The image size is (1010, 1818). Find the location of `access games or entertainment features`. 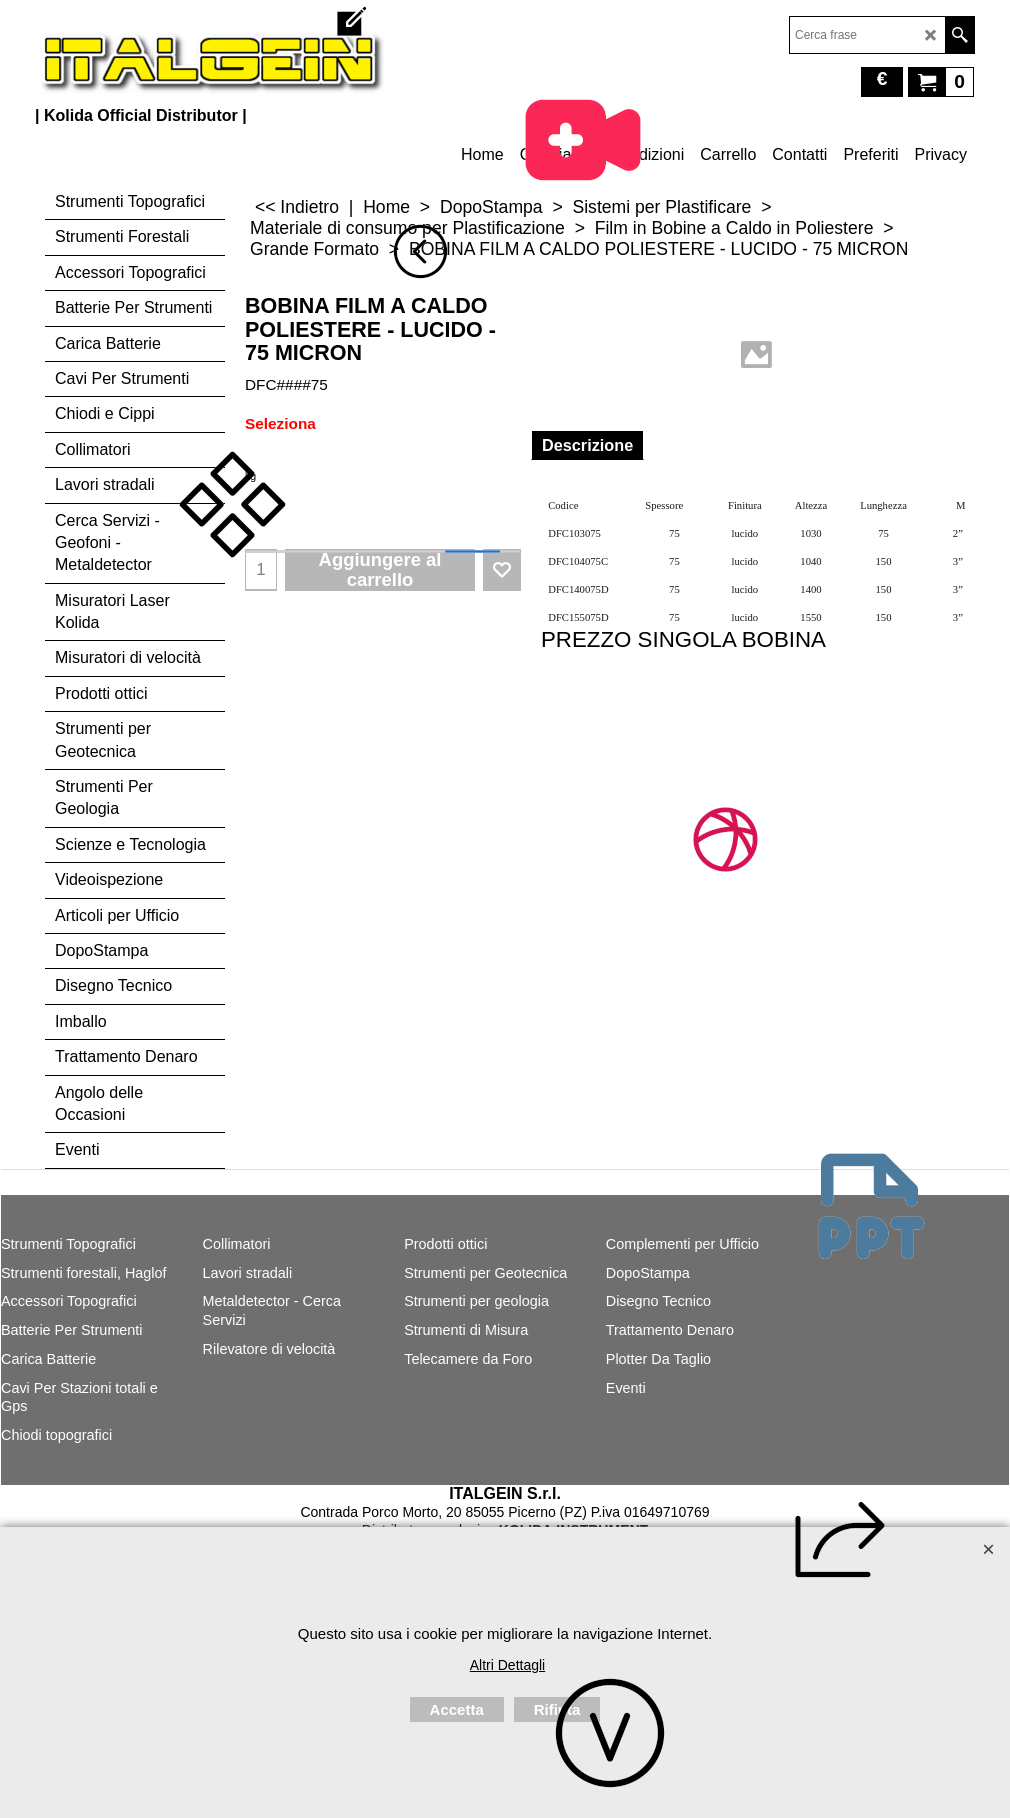

access games or entertainment features is located at coordinates (725, 839).